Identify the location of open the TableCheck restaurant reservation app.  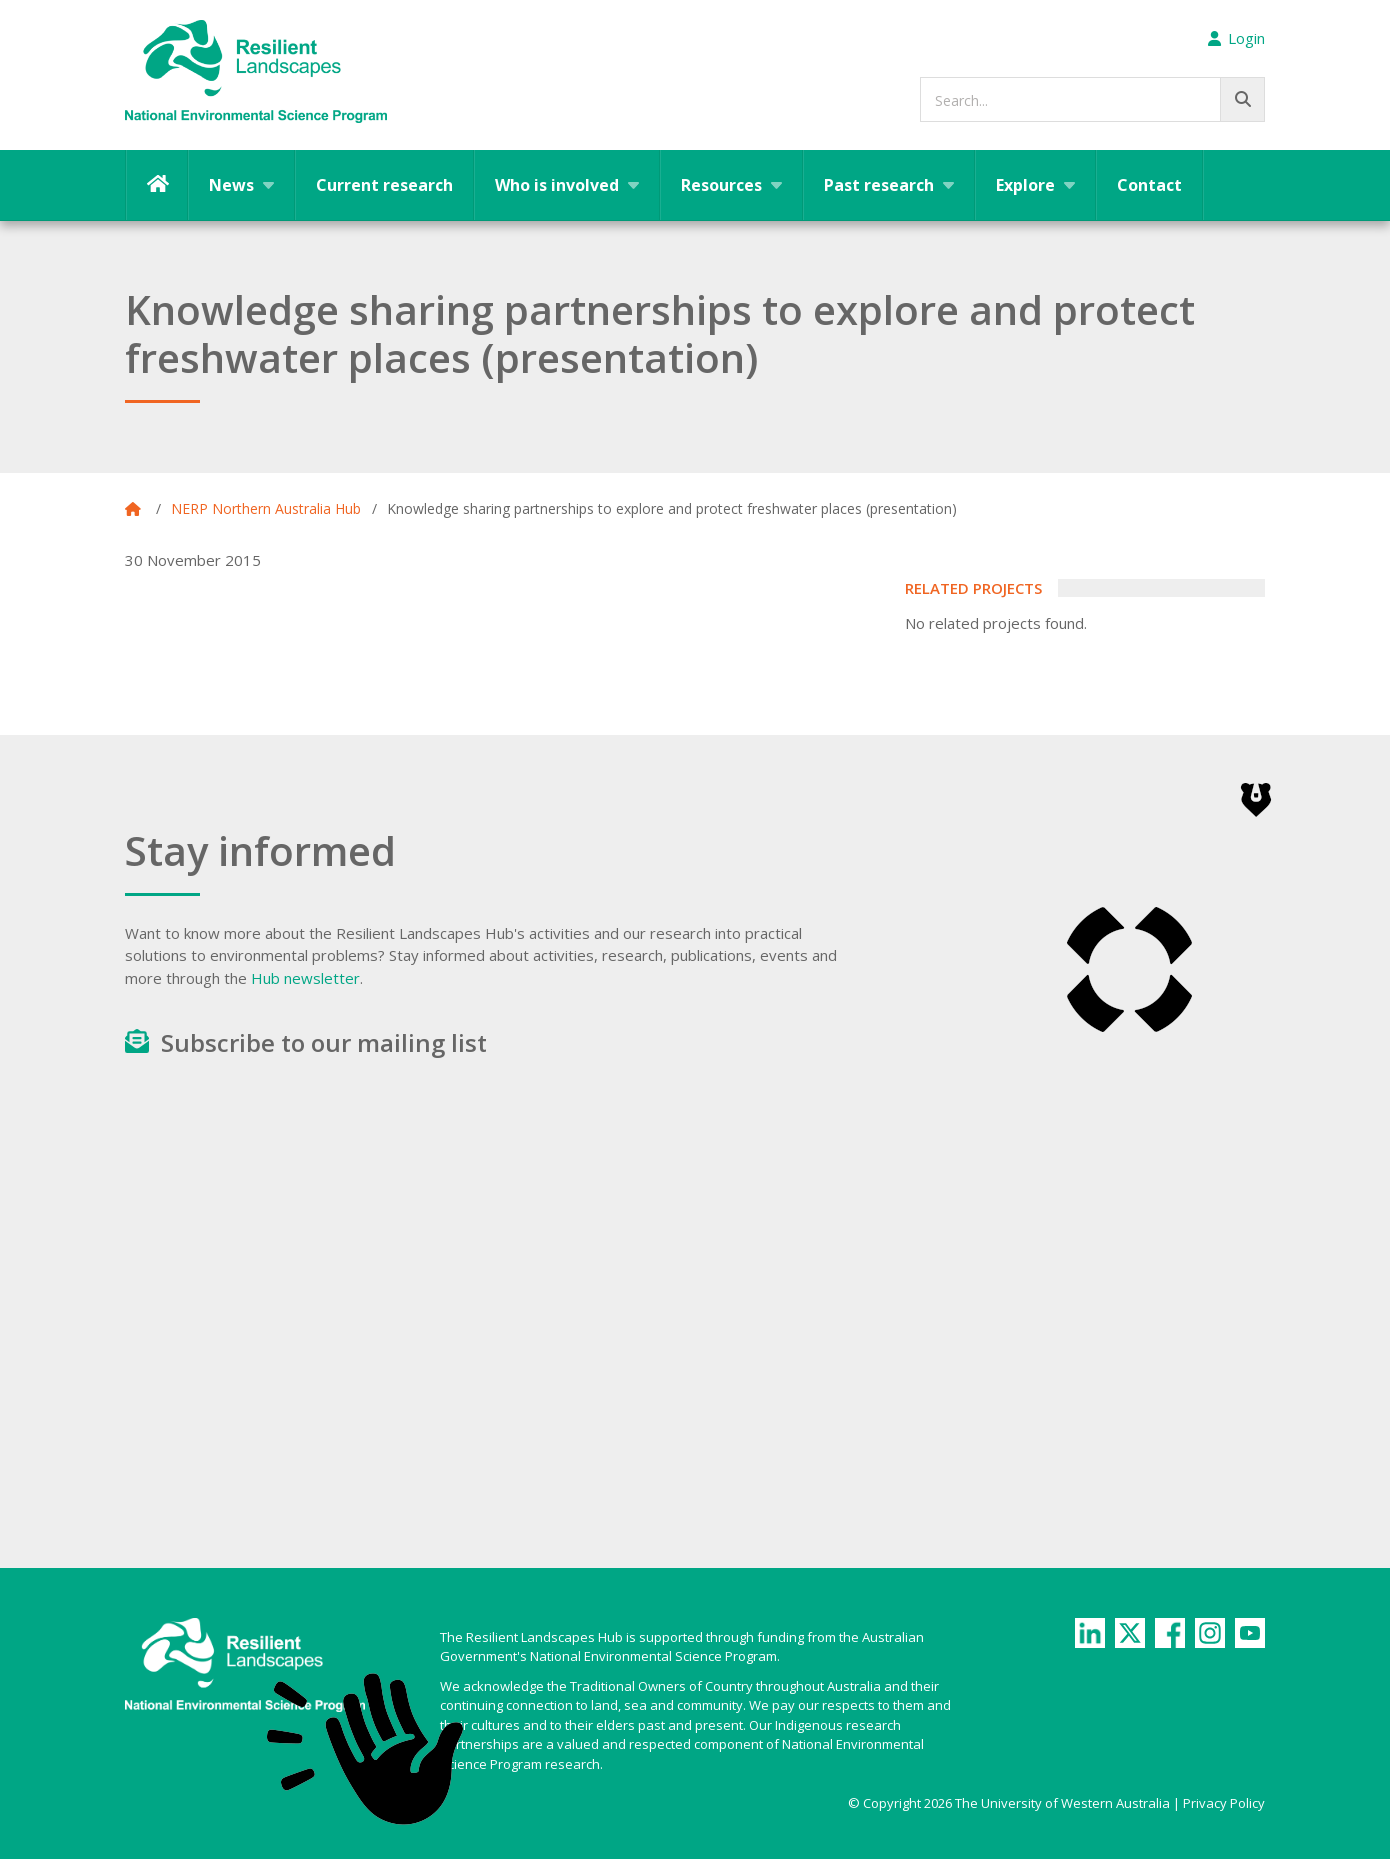
(1129, 969).